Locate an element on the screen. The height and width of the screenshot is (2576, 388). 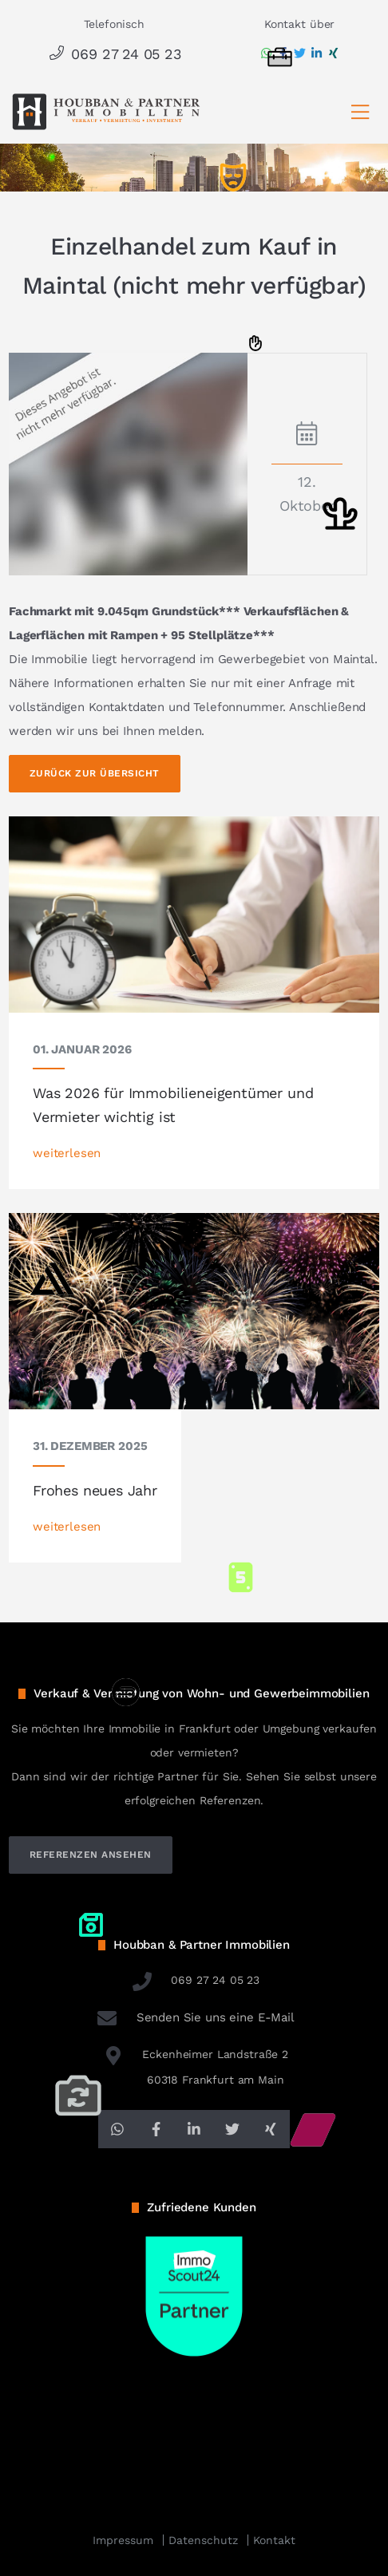
insert a parallelogram shape is located at coordinates (313, 2130).